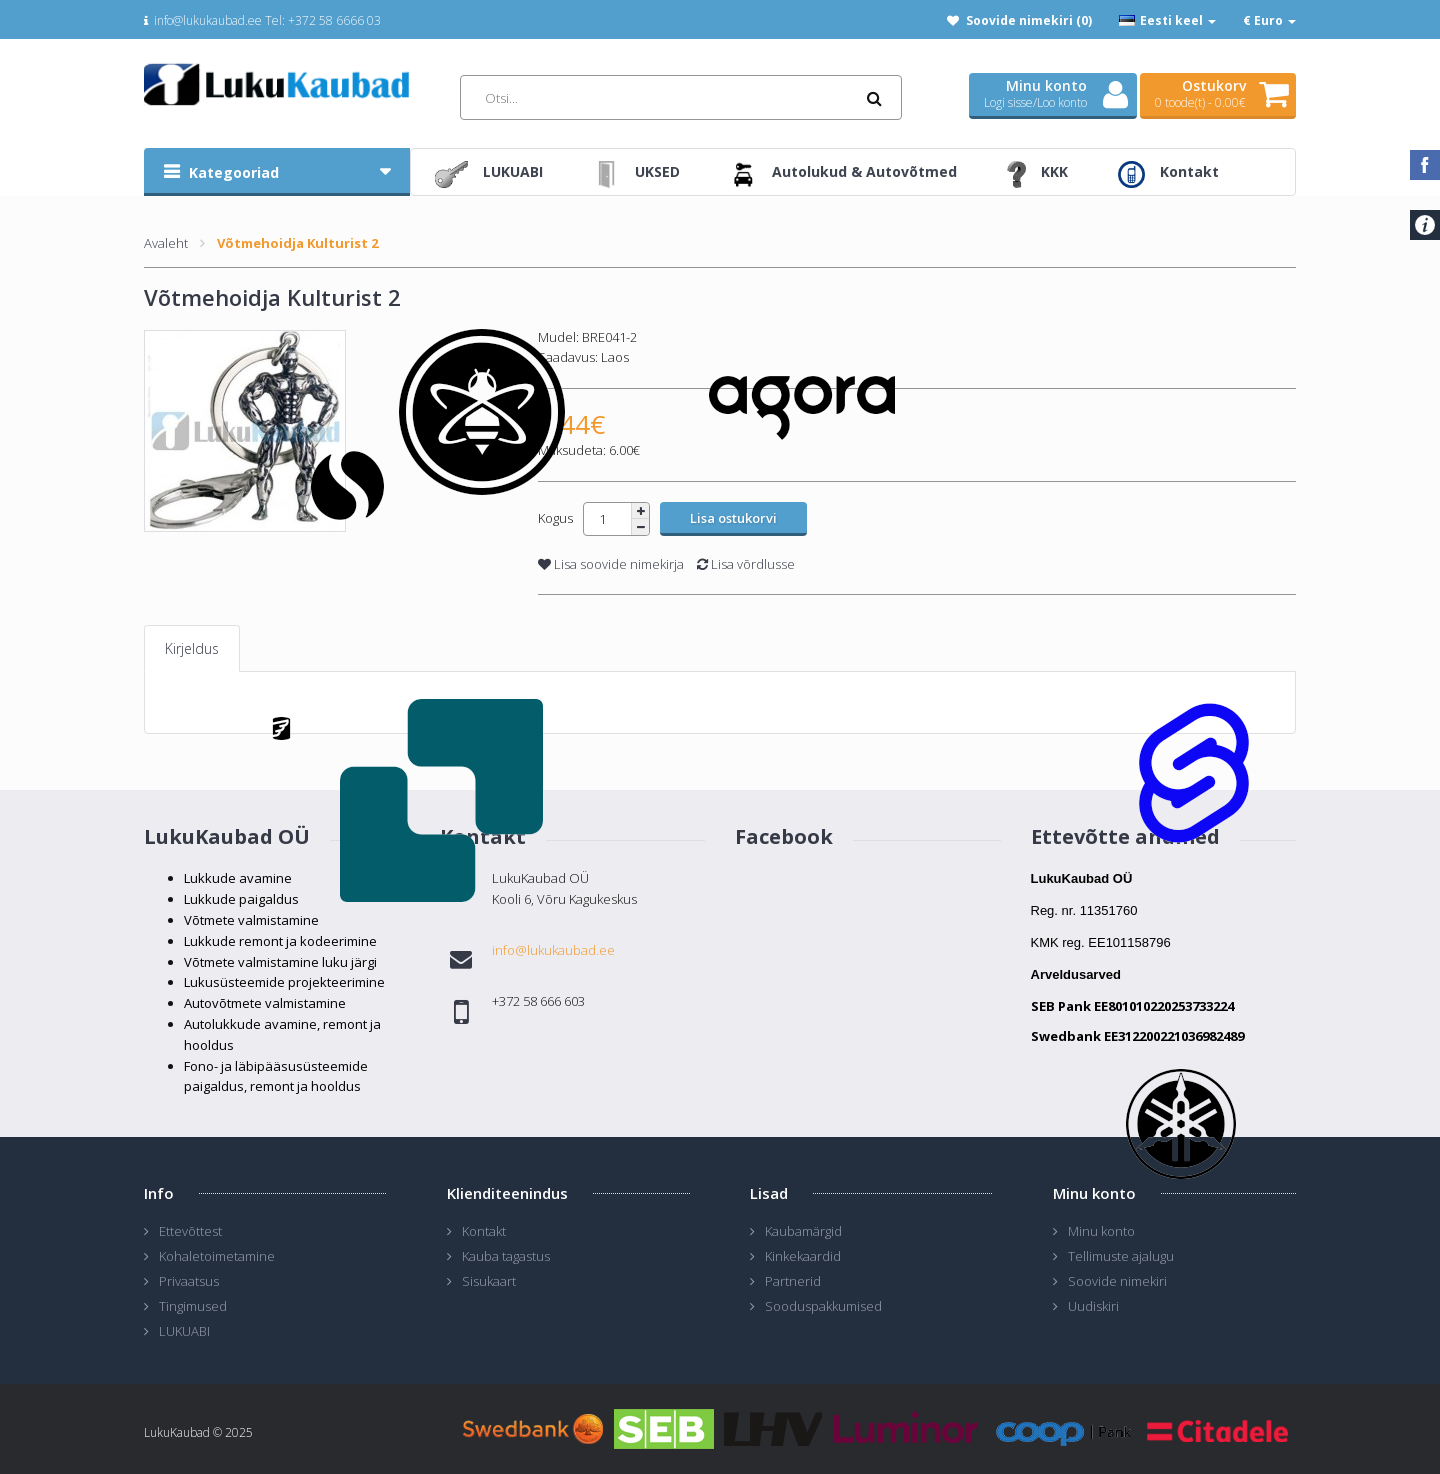 Image resolution: width=1440 pixels, height=1474 pixels. Describe the element at coordinates (281, 728) in the screenshot. I see `flyway database migration tool logo` at that location.